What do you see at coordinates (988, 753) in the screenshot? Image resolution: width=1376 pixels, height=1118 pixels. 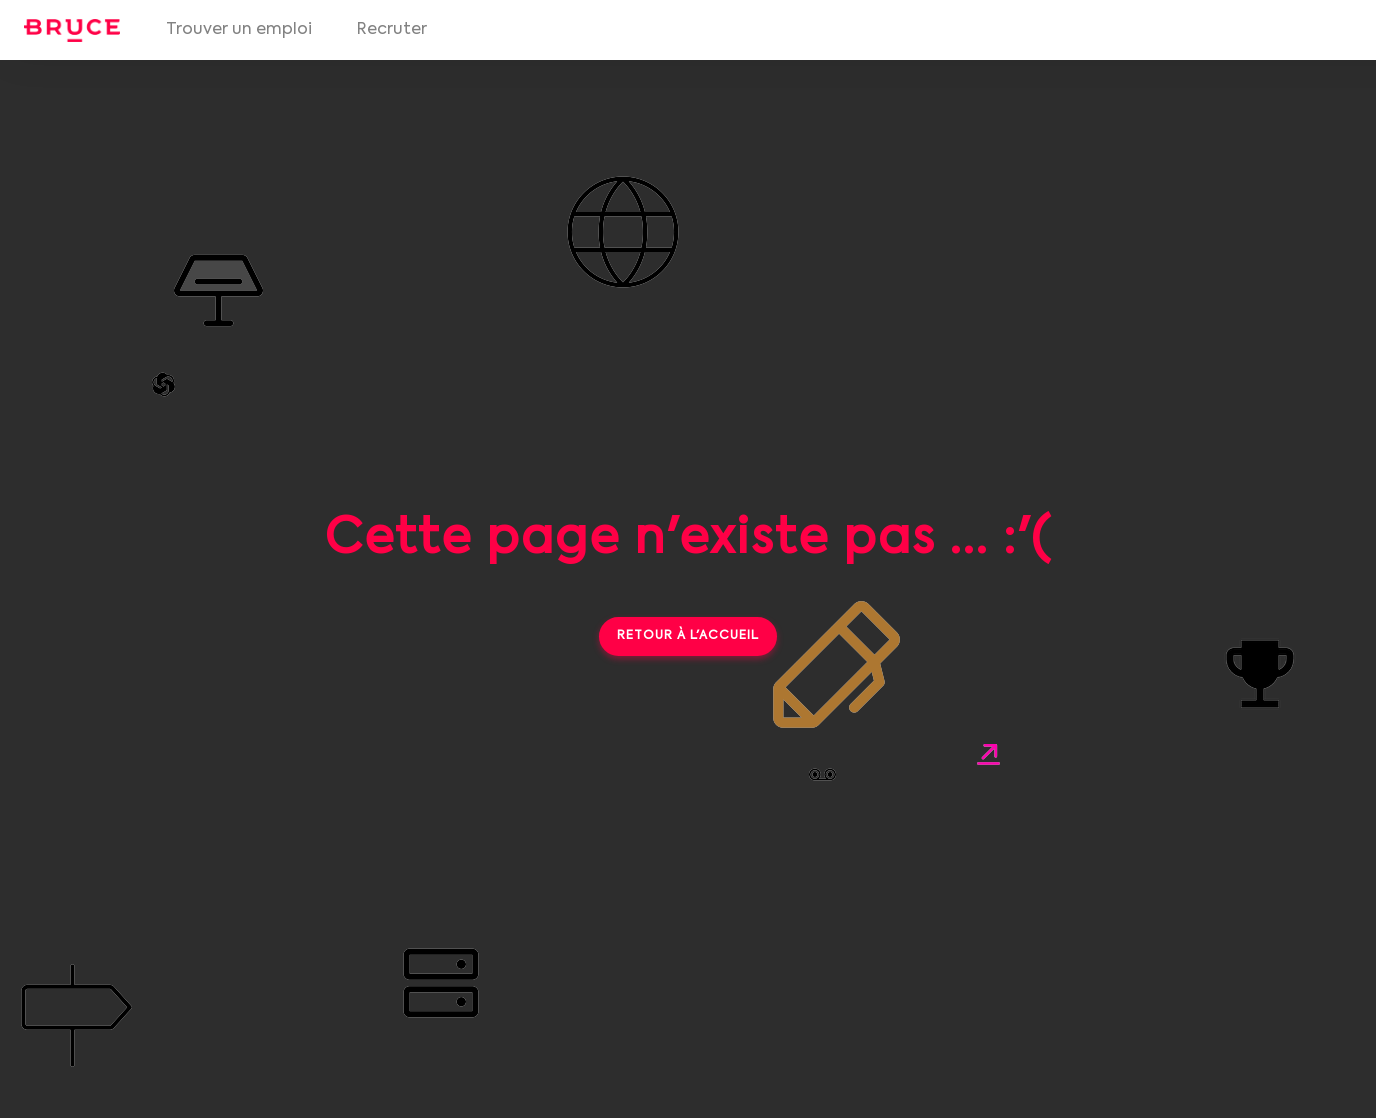 I see `open link in new window or tab` at bounding box center [988, 753].